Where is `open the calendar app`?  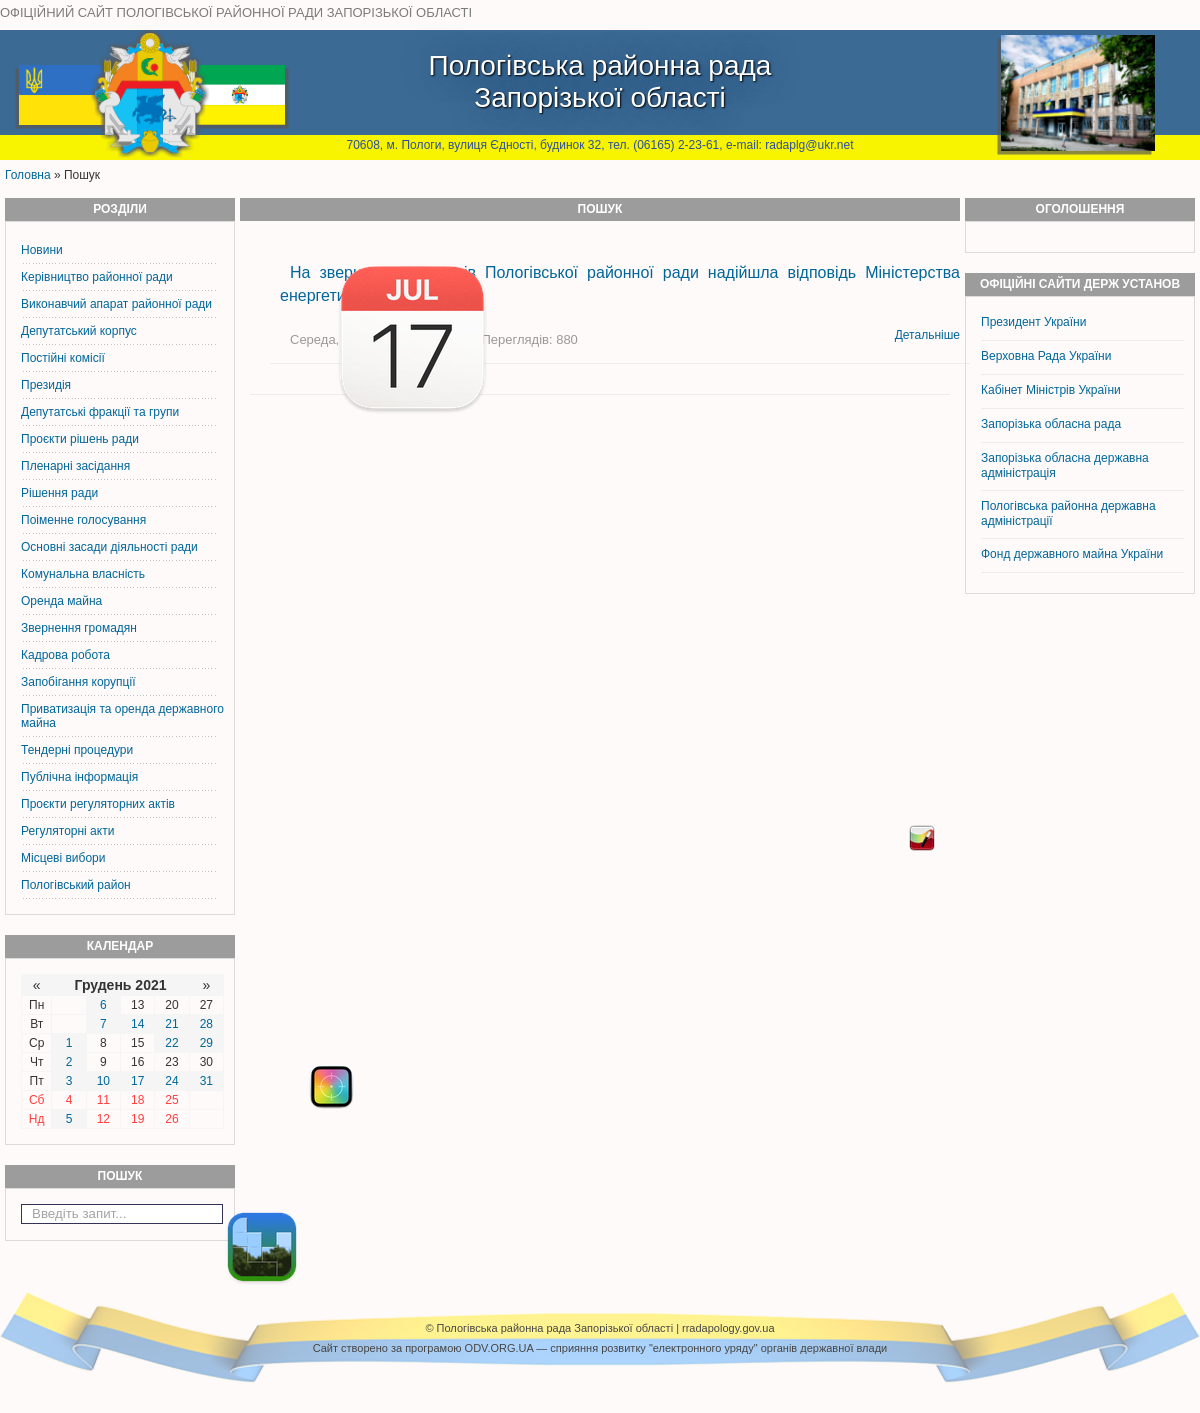
open the calendar app is located at coordinates (412, 337).